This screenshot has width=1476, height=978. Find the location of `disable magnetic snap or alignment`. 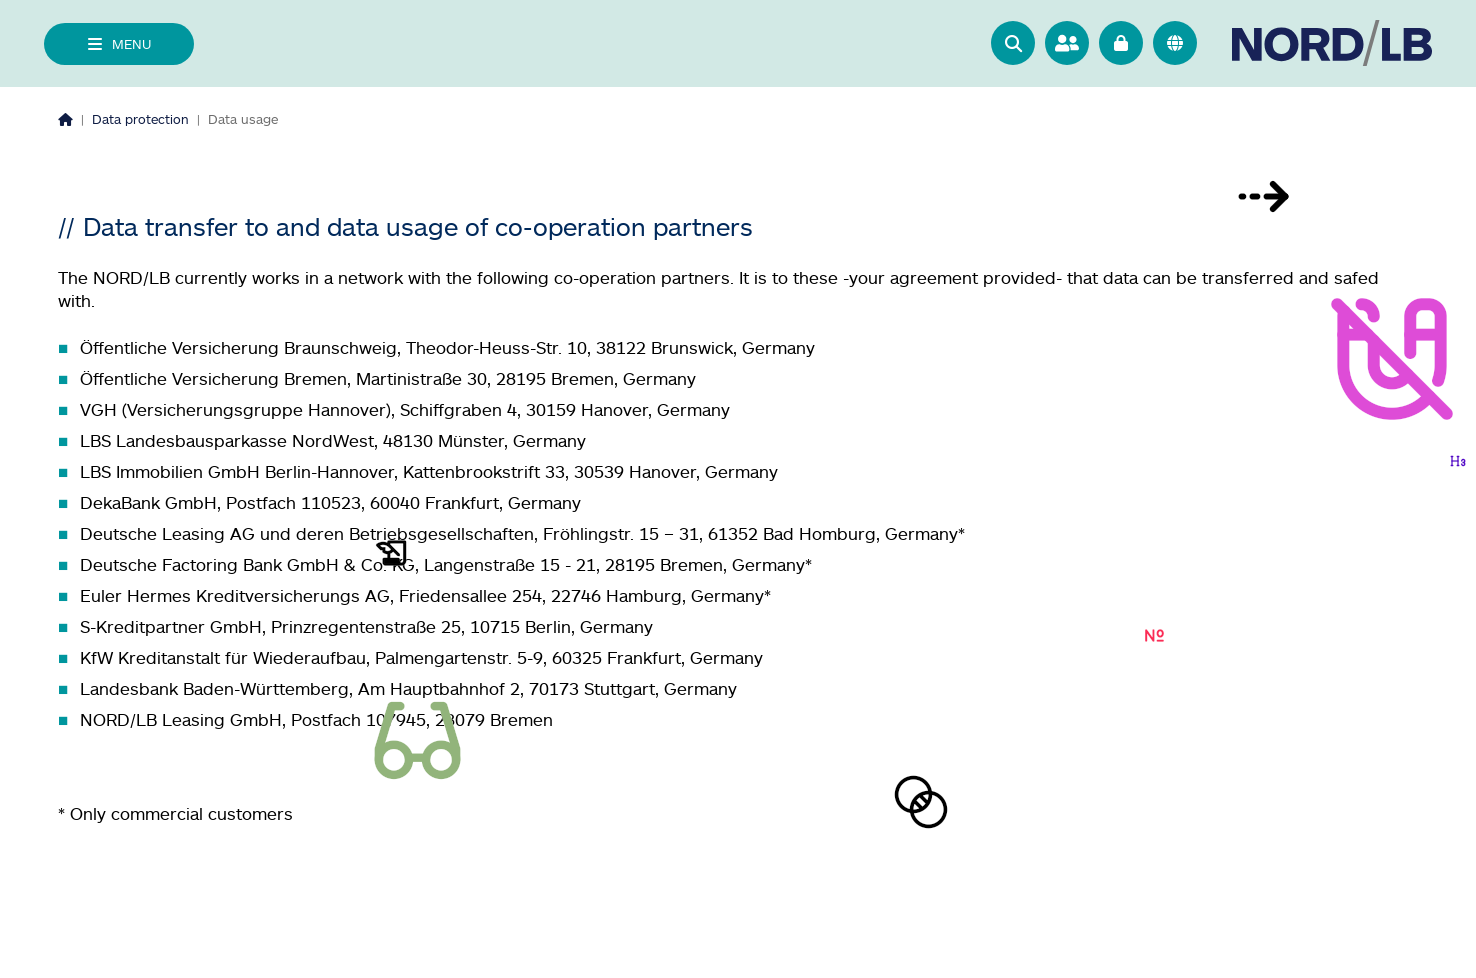

disable magnetic snap or alignment is located at coordinates (1392, 359).